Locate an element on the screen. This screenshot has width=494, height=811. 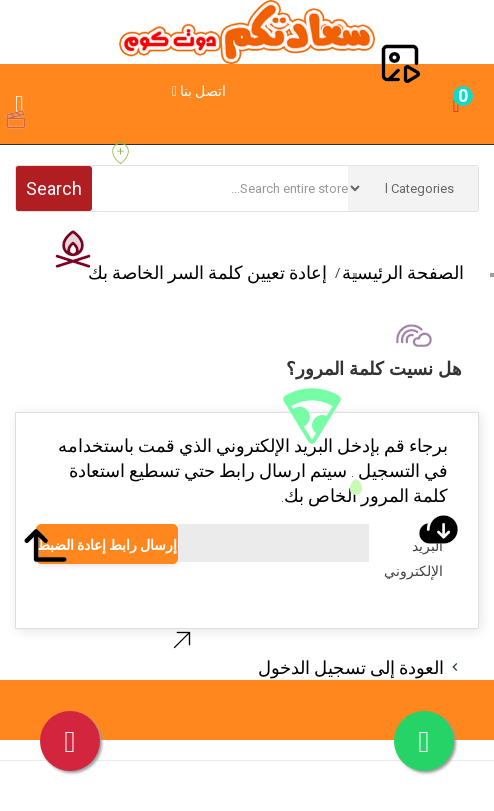
order food or pizza delivery is located at coordinates (312, 415).